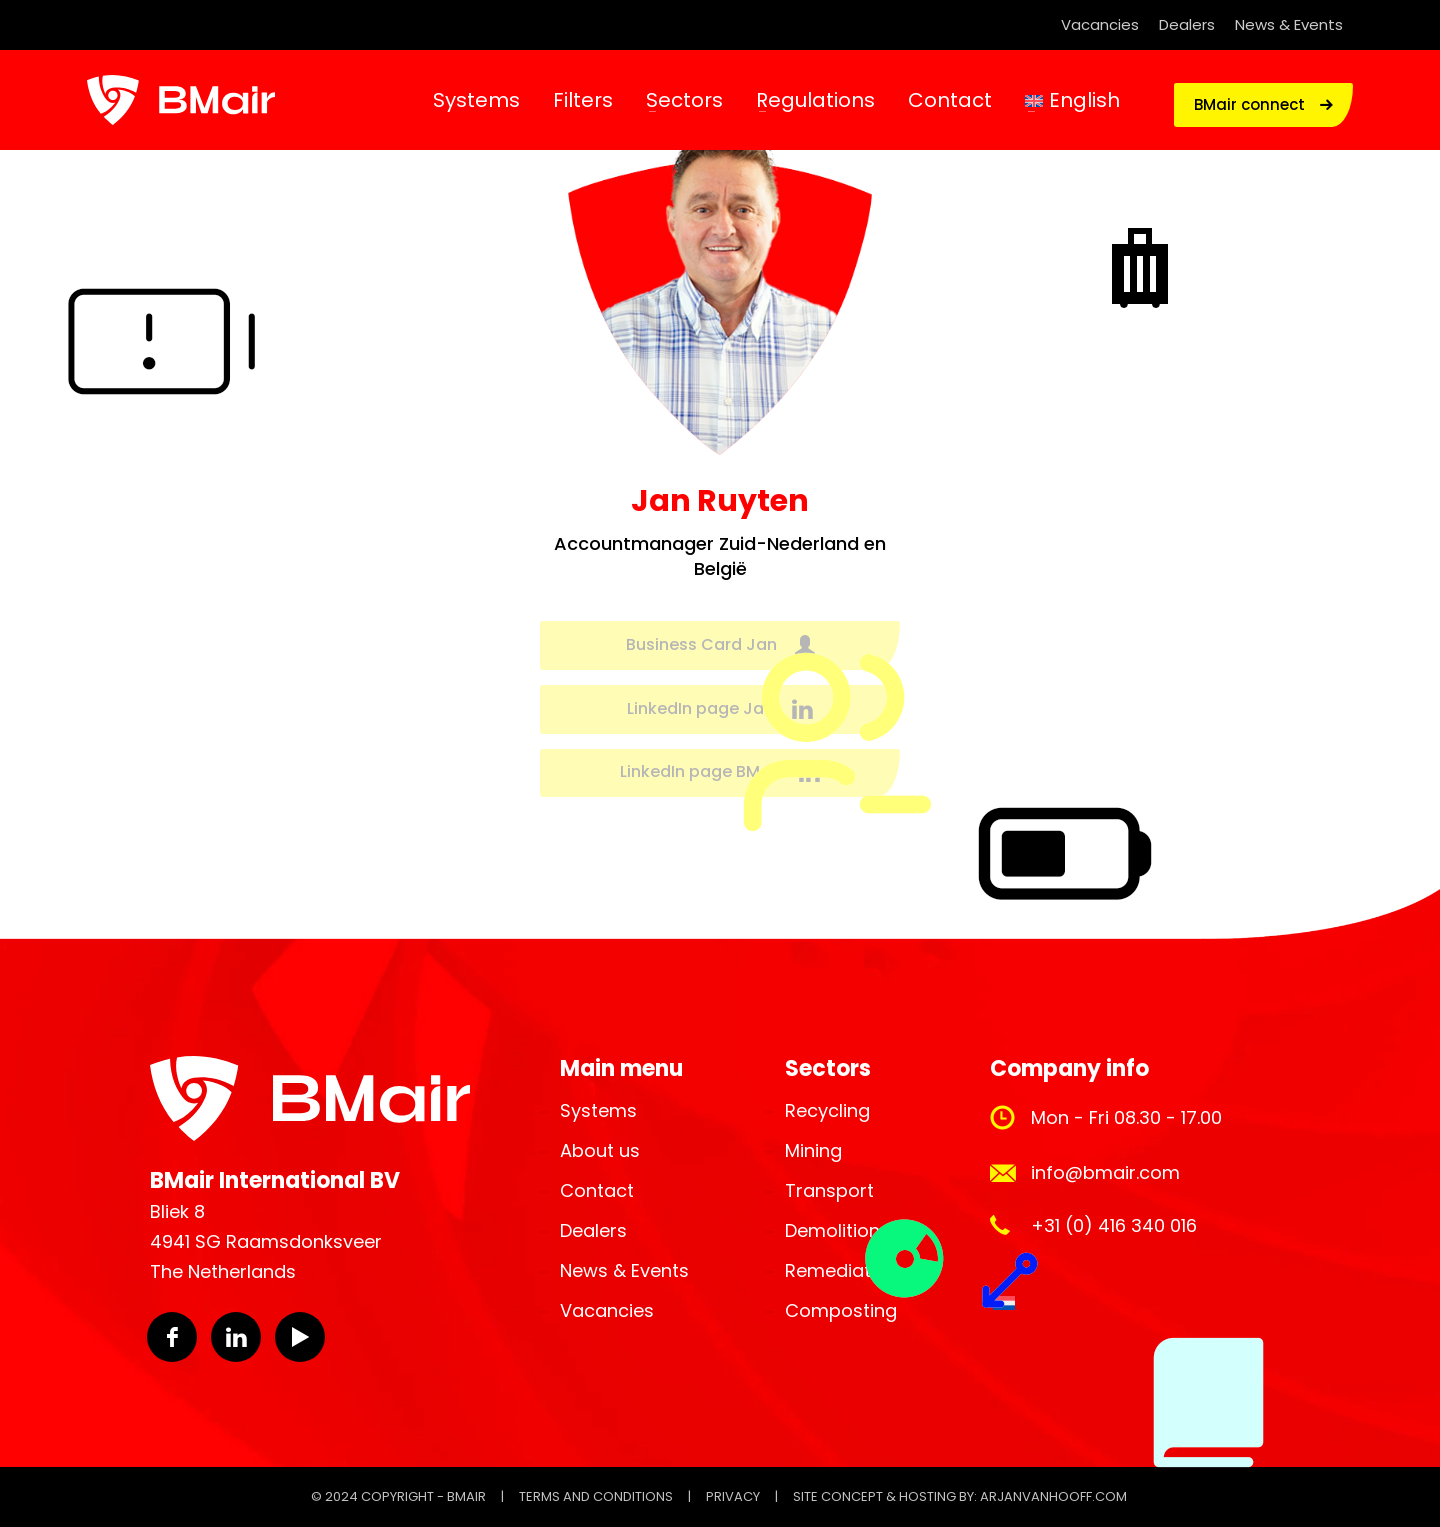 Image resolution: width=1440 pixels, height=1527 pixels. Describe the element at coordinates (905, 1259) in the screenshot. I see `play or access music library` at that location.